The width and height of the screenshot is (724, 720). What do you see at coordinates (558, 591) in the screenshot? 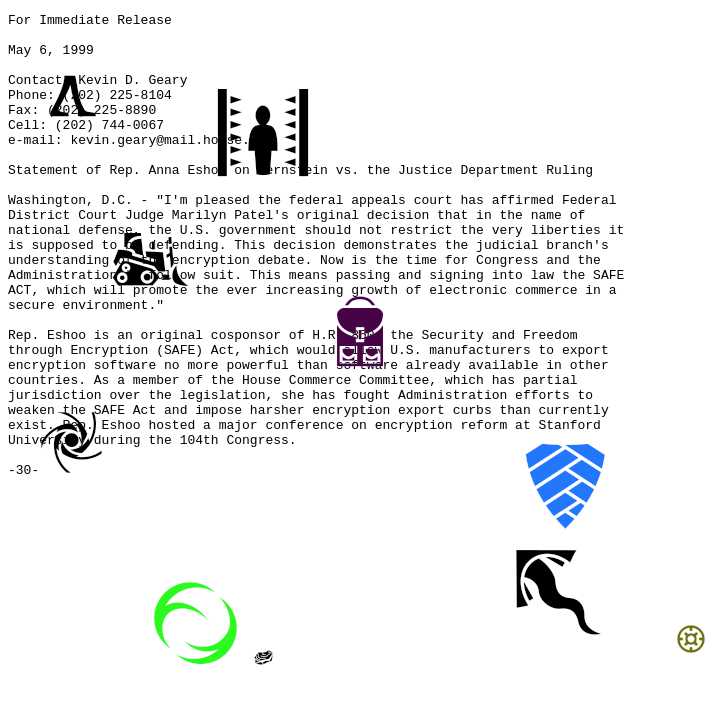
I see `reptile or lizard-themed game element` at bounding box center [558, 591].